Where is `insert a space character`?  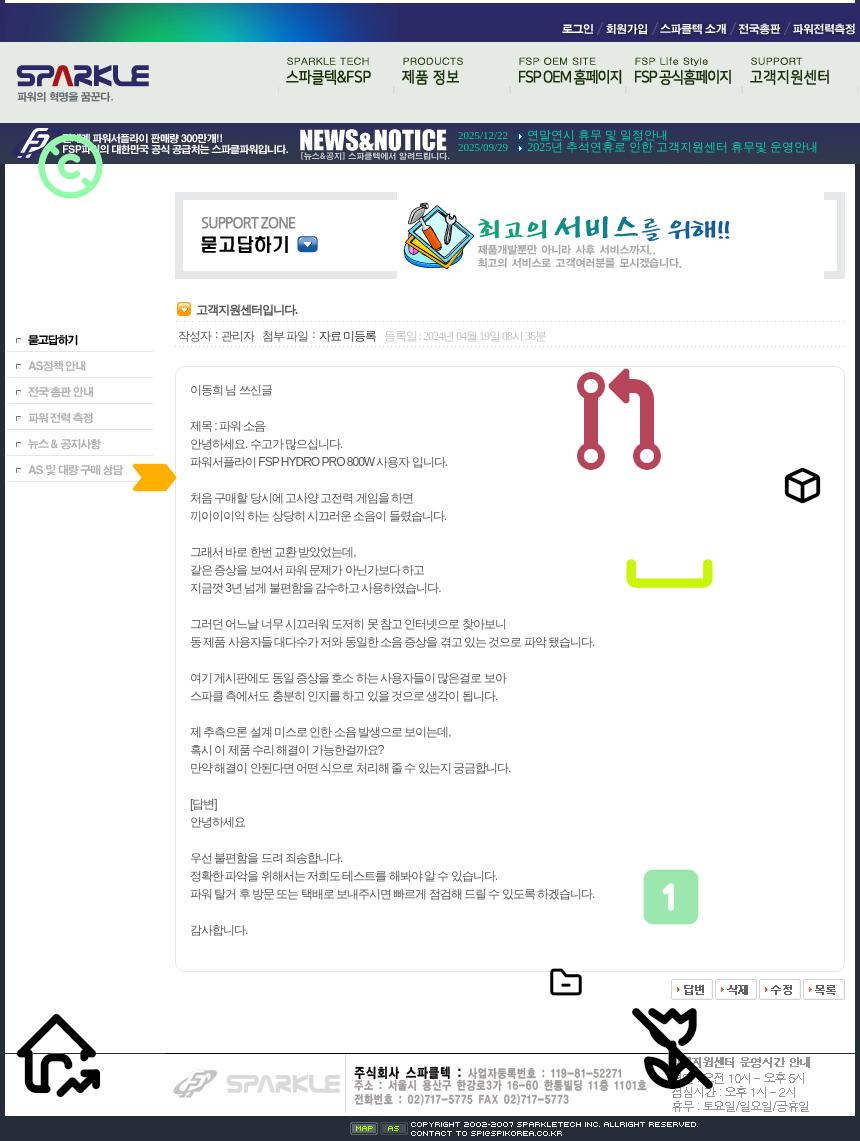
insert a space character is located at coordinates (669, 573).